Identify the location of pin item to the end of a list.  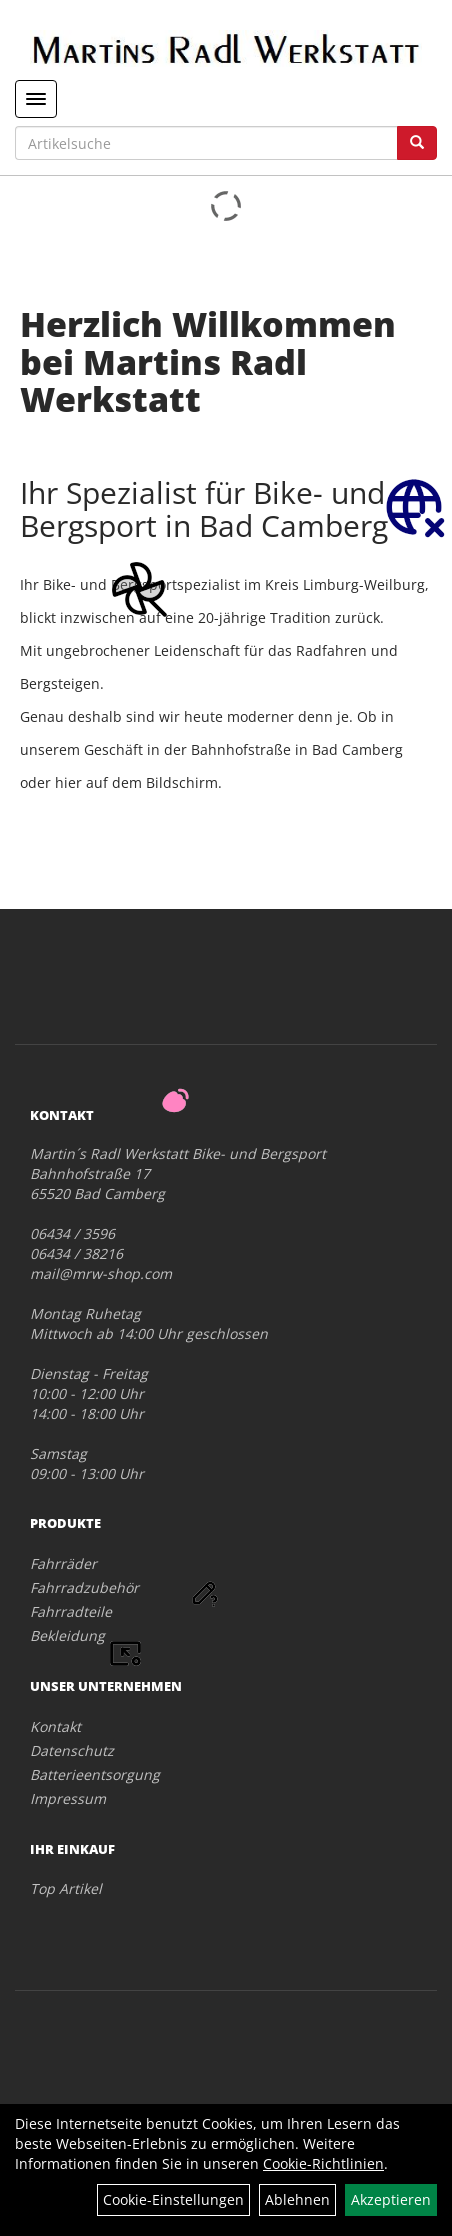
(125, 1653).